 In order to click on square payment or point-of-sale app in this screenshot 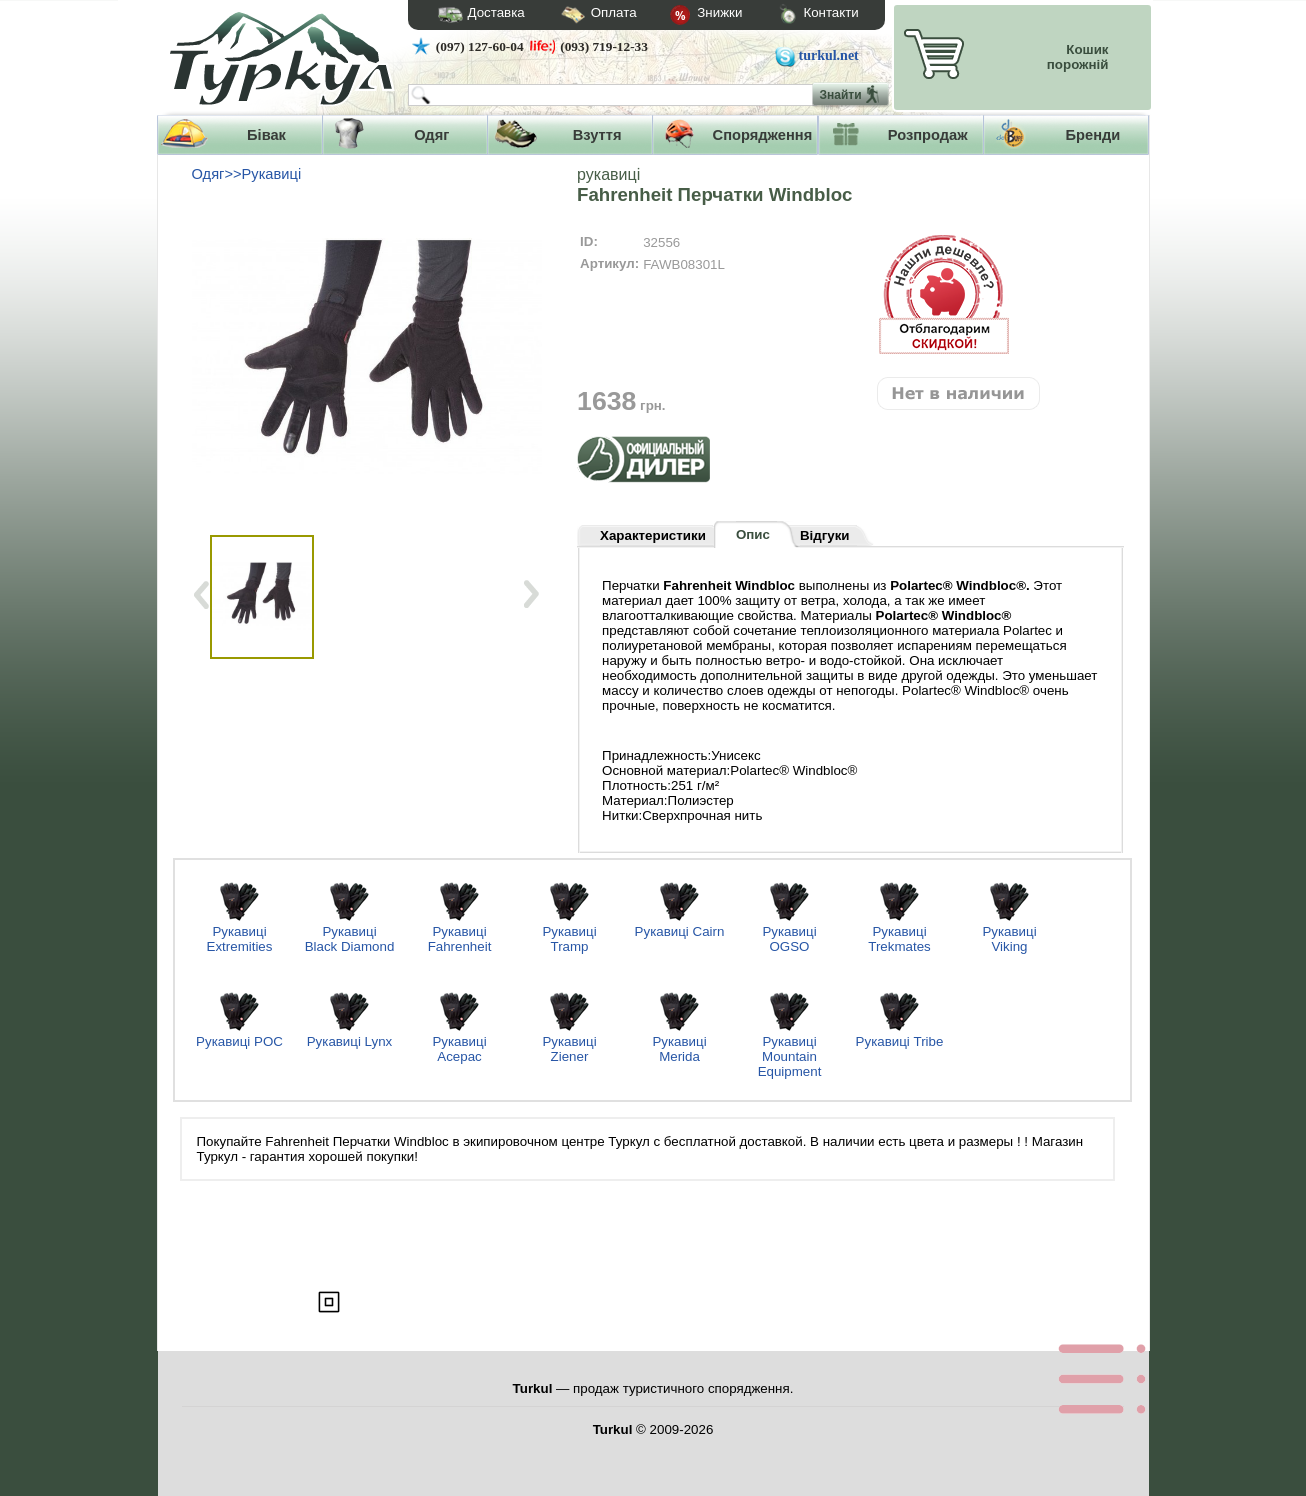, I will do `click(329, 1302)`.